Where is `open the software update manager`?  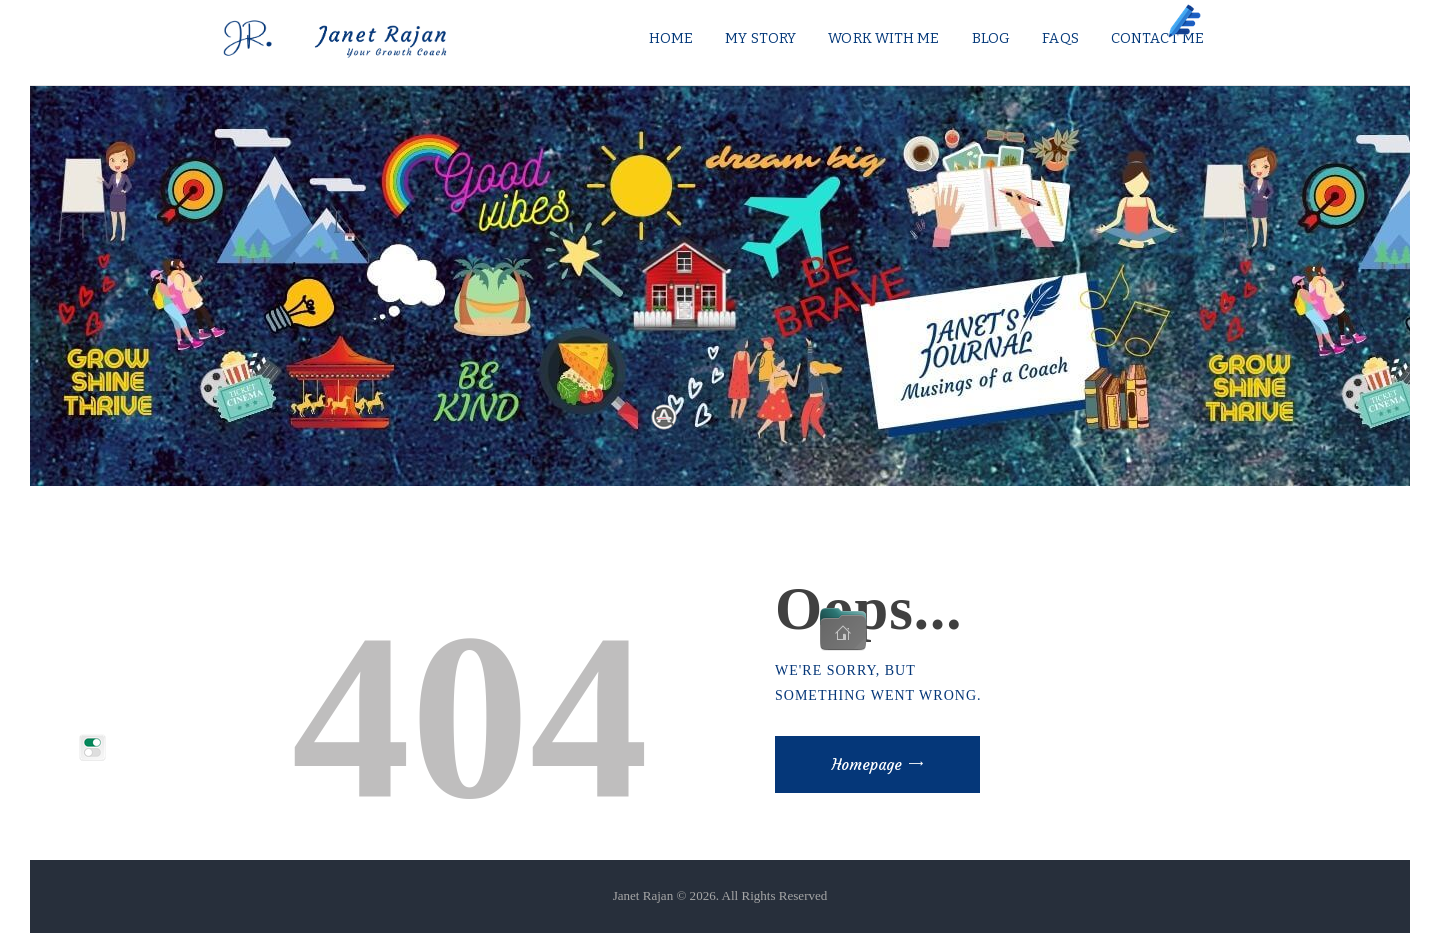 open the software update manager is located at coordinates (664, 417).